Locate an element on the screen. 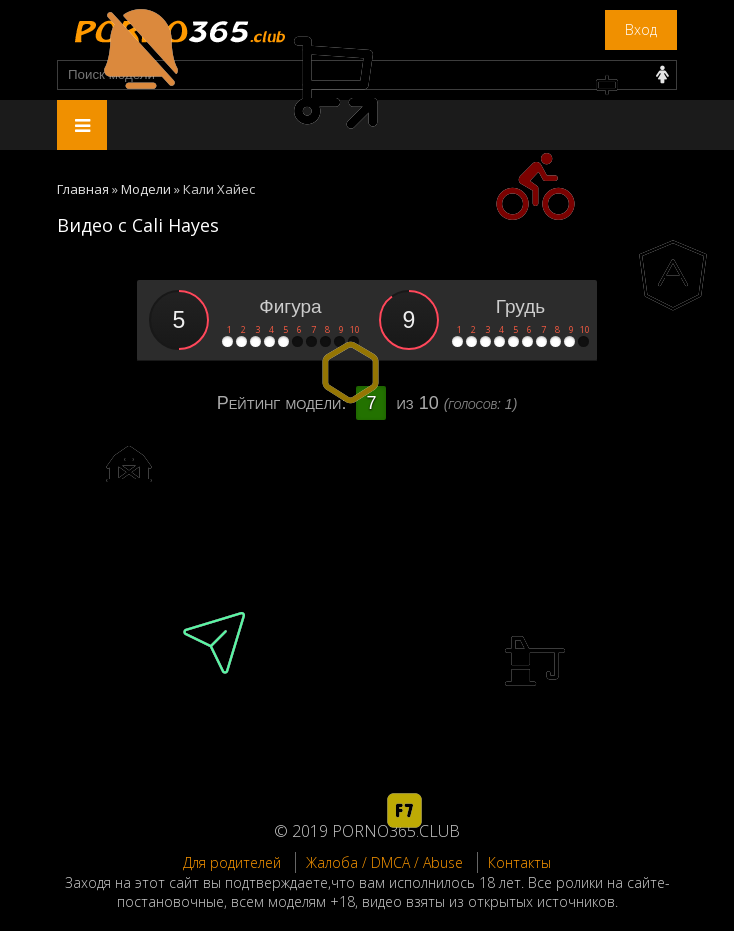 This screenshot has width=734, height=931. access farm or agricultural settings is located at coordinates (129, 467).